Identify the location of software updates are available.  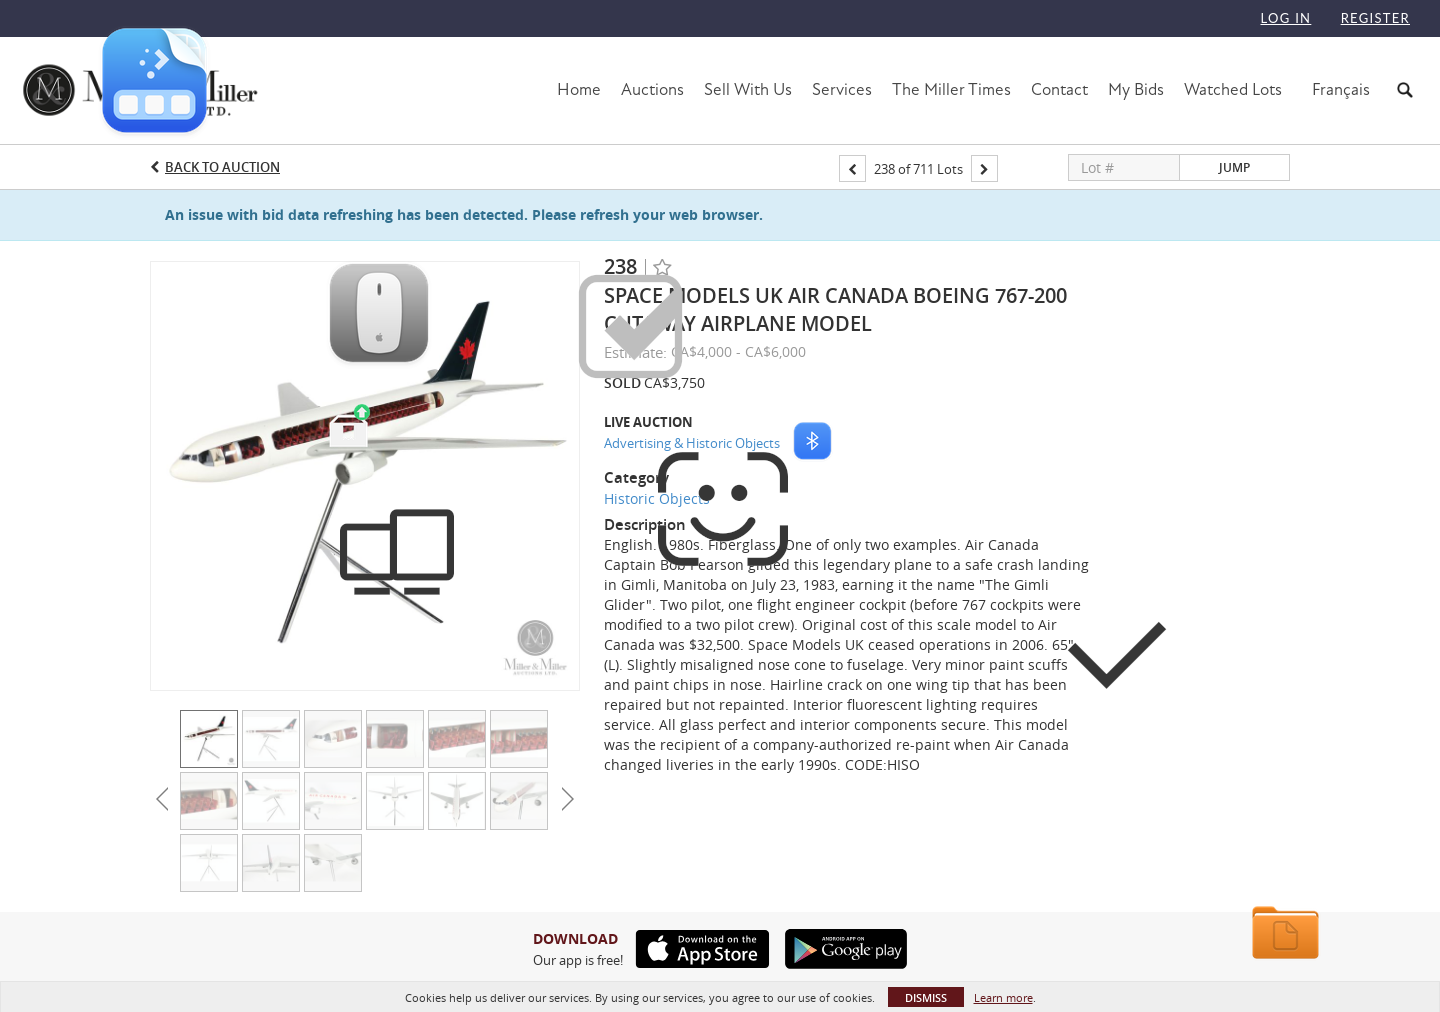
(348, 425).